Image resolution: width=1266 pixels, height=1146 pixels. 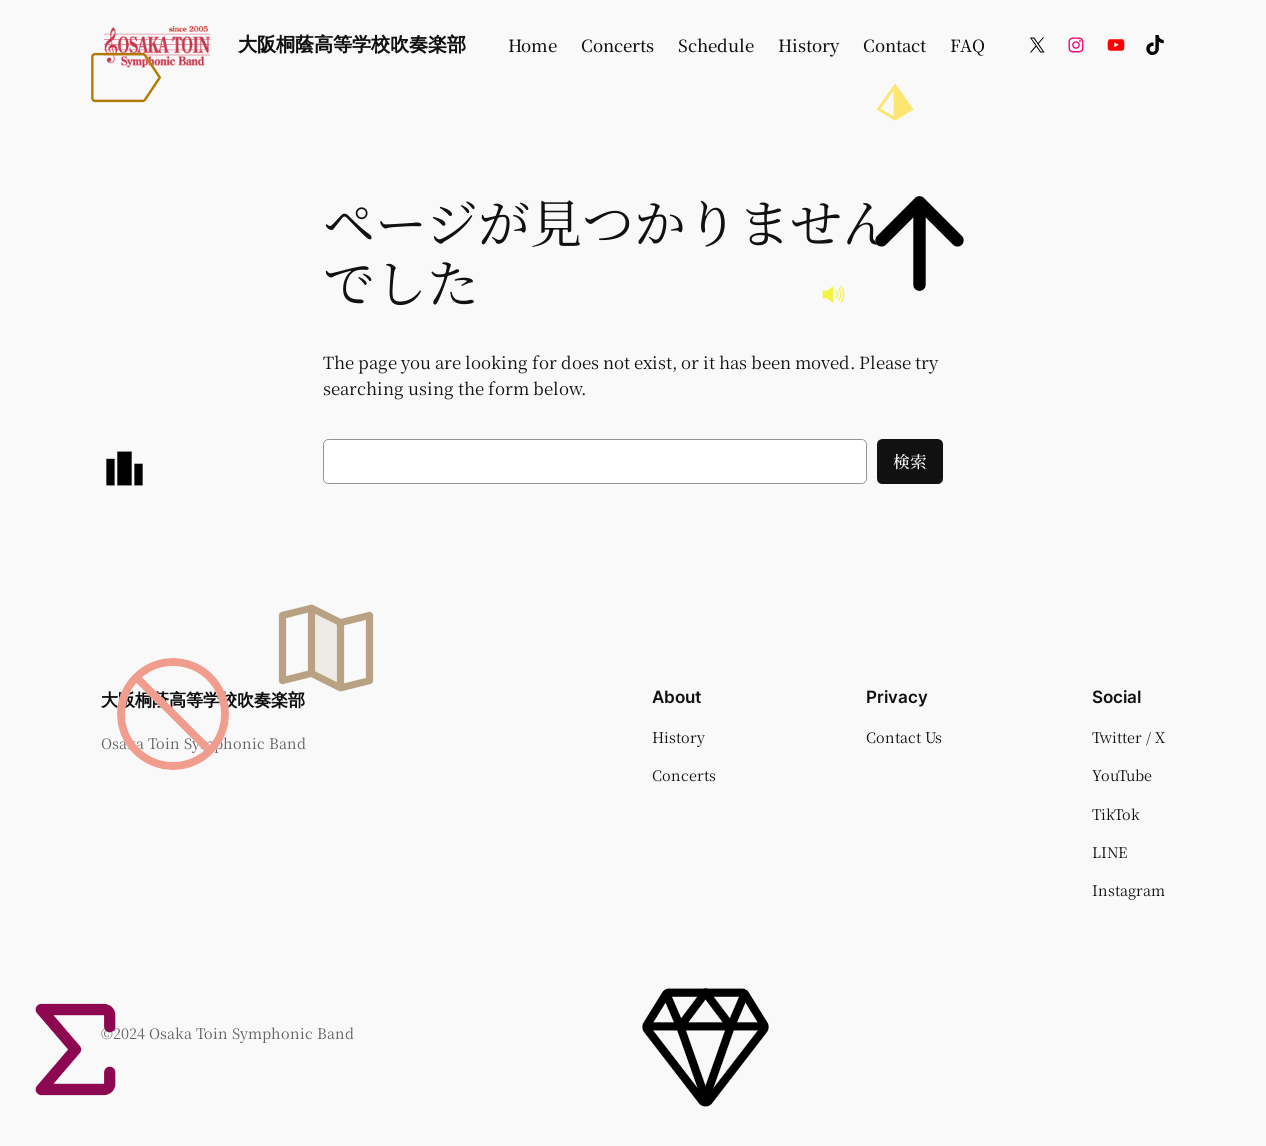 What do you see at coordinates (833, 294) in the screenshot?
I see `volume is set to high or maximum` at bounding box center [833, 294].